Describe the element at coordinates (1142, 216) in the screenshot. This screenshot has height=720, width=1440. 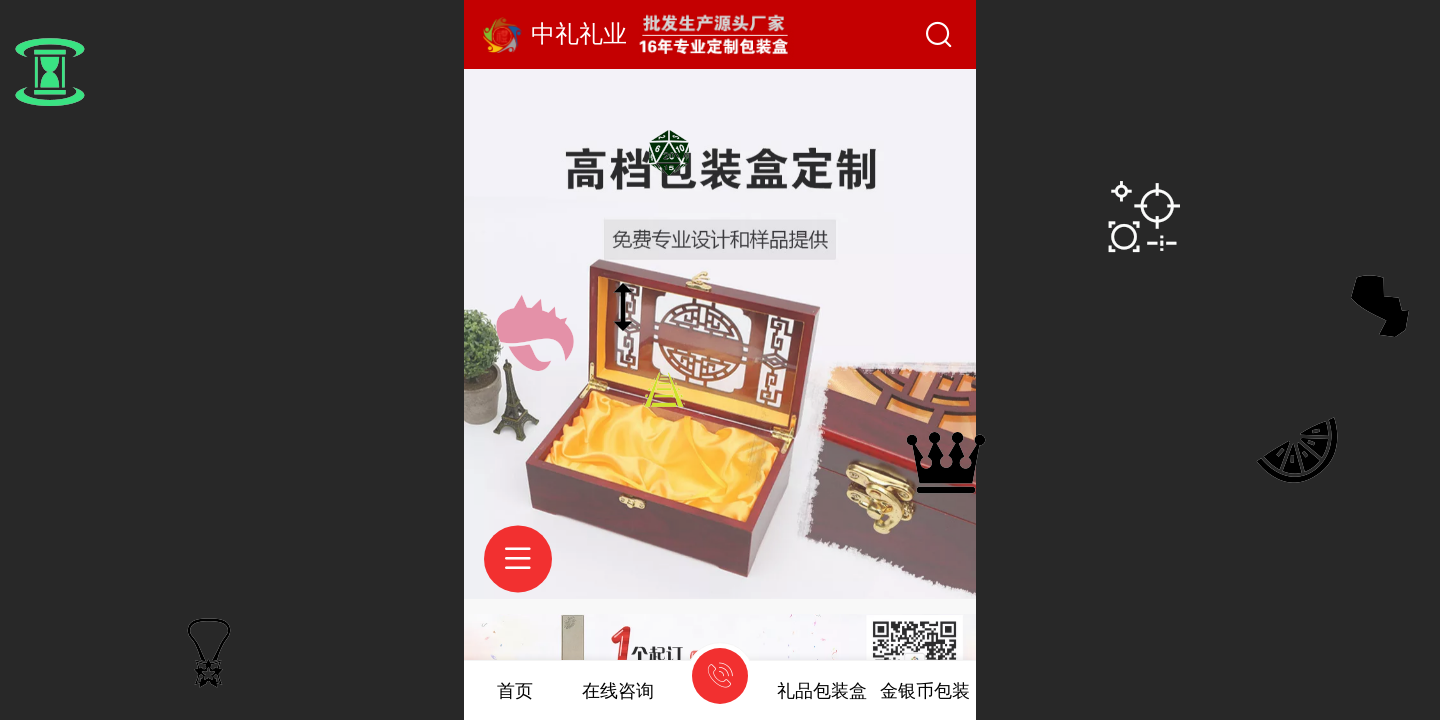
I see `select multiple targets or objects` at that location.